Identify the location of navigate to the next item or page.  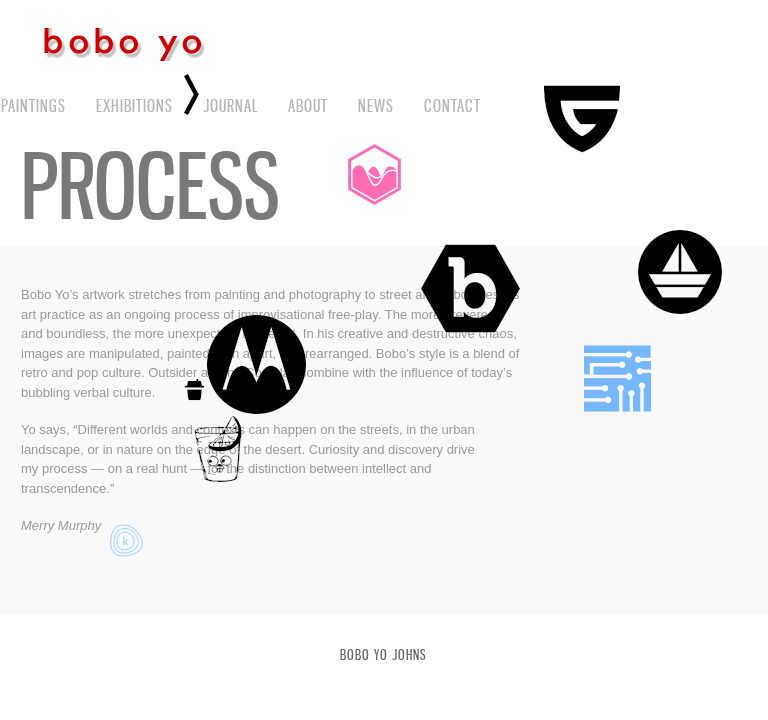
(190, 94).